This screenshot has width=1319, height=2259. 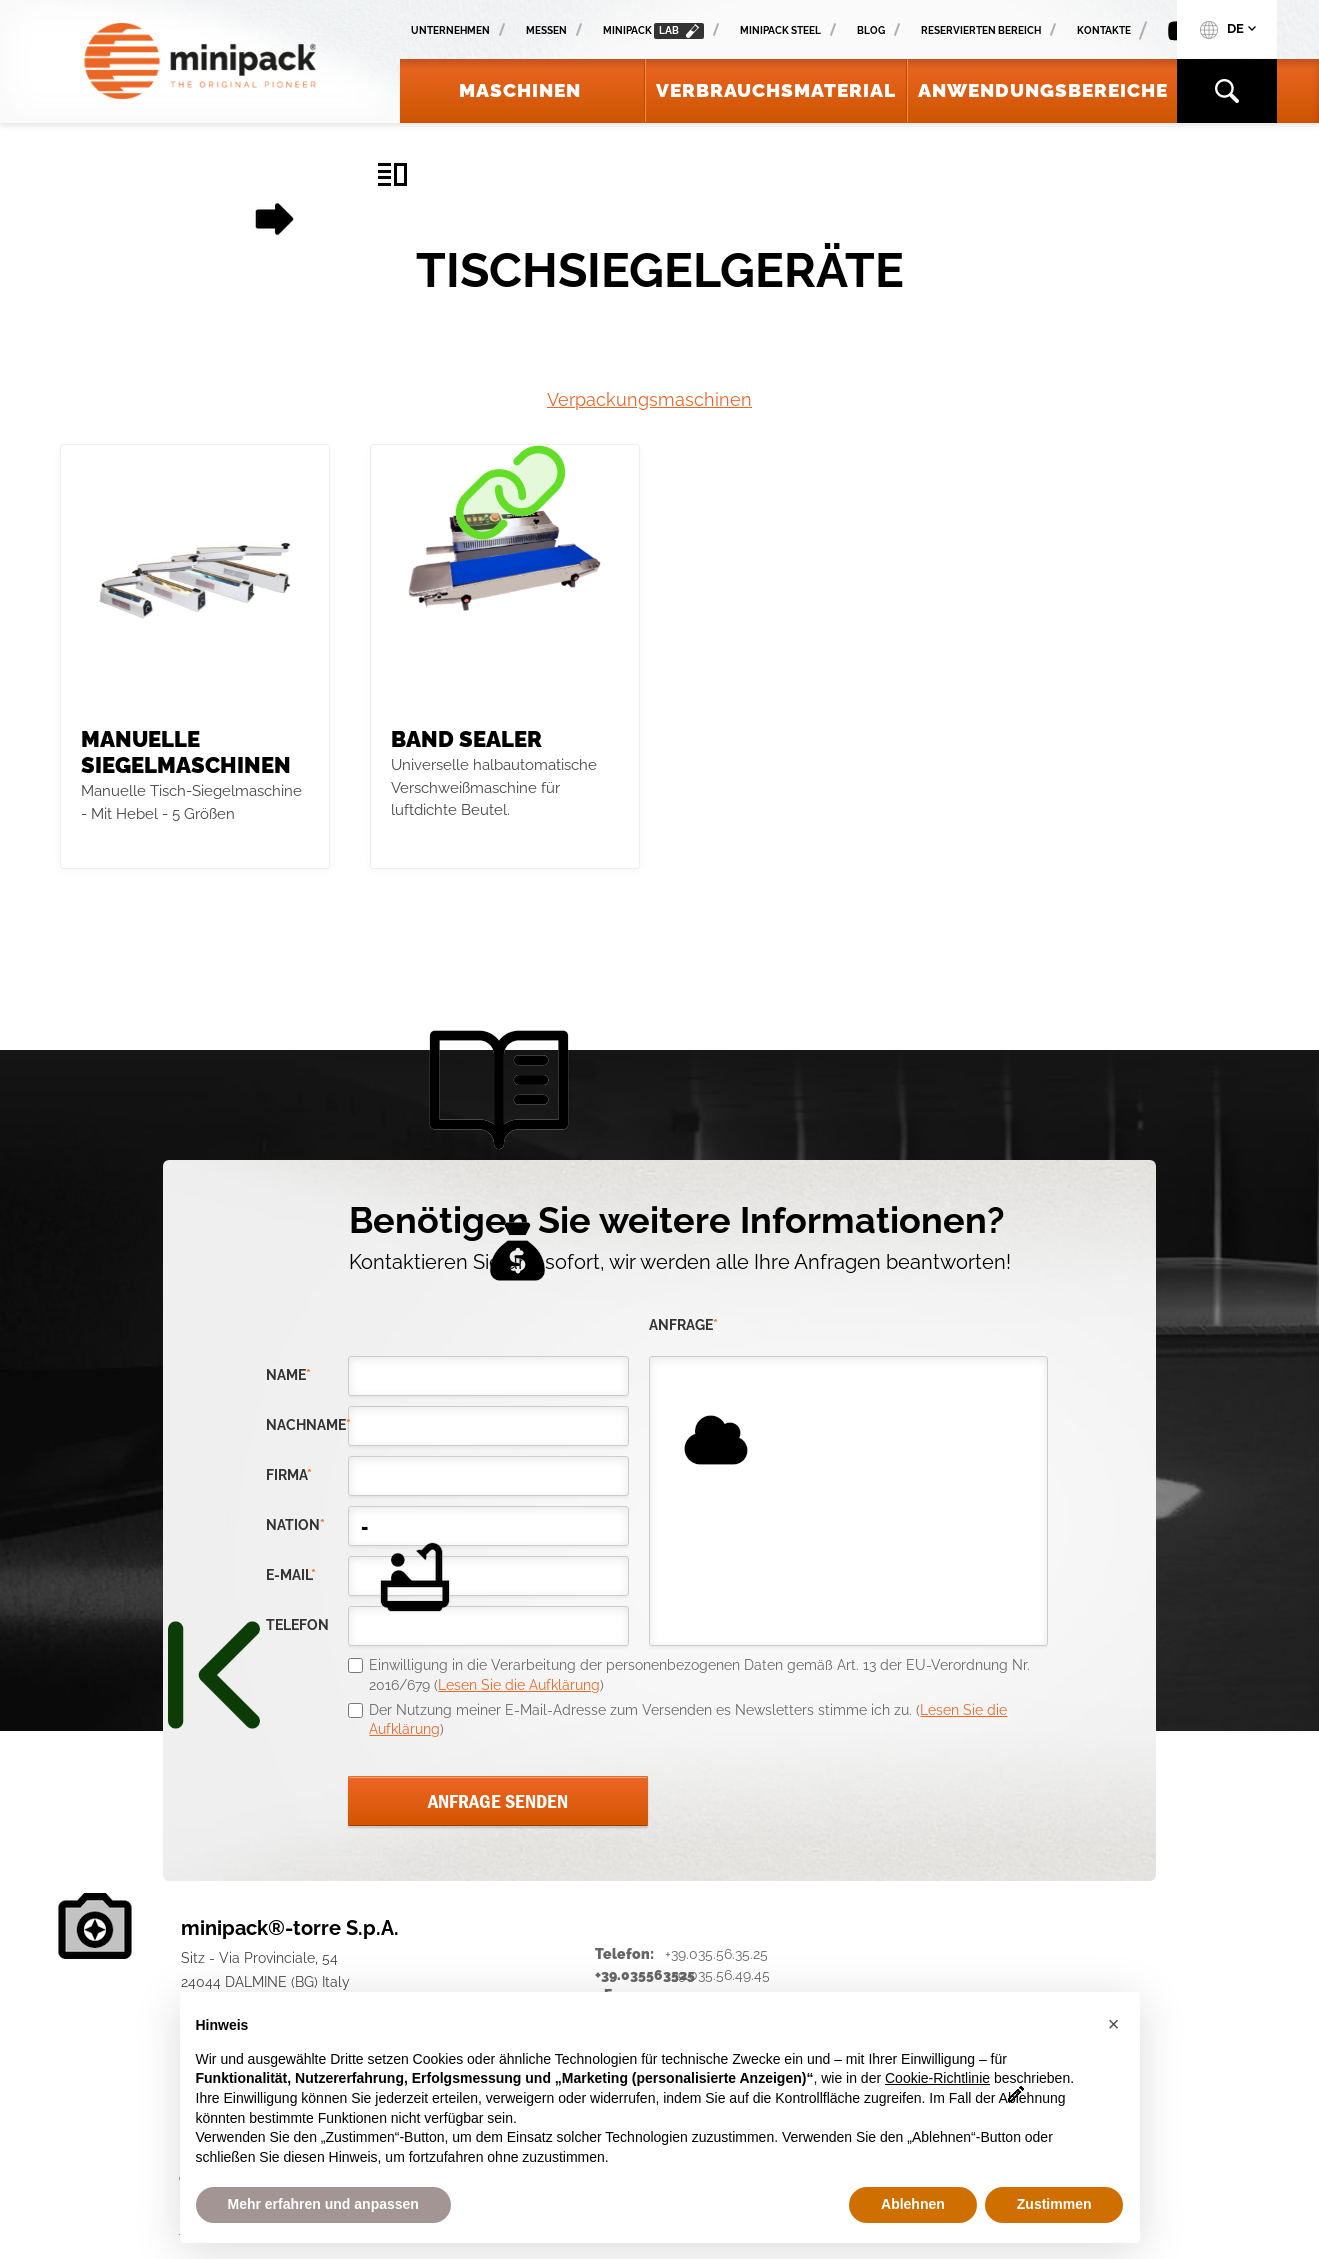 What do you see at coordinates (275, 219) in the screenshot?
I see `forward an email or message` at bounding box center [275, 219].